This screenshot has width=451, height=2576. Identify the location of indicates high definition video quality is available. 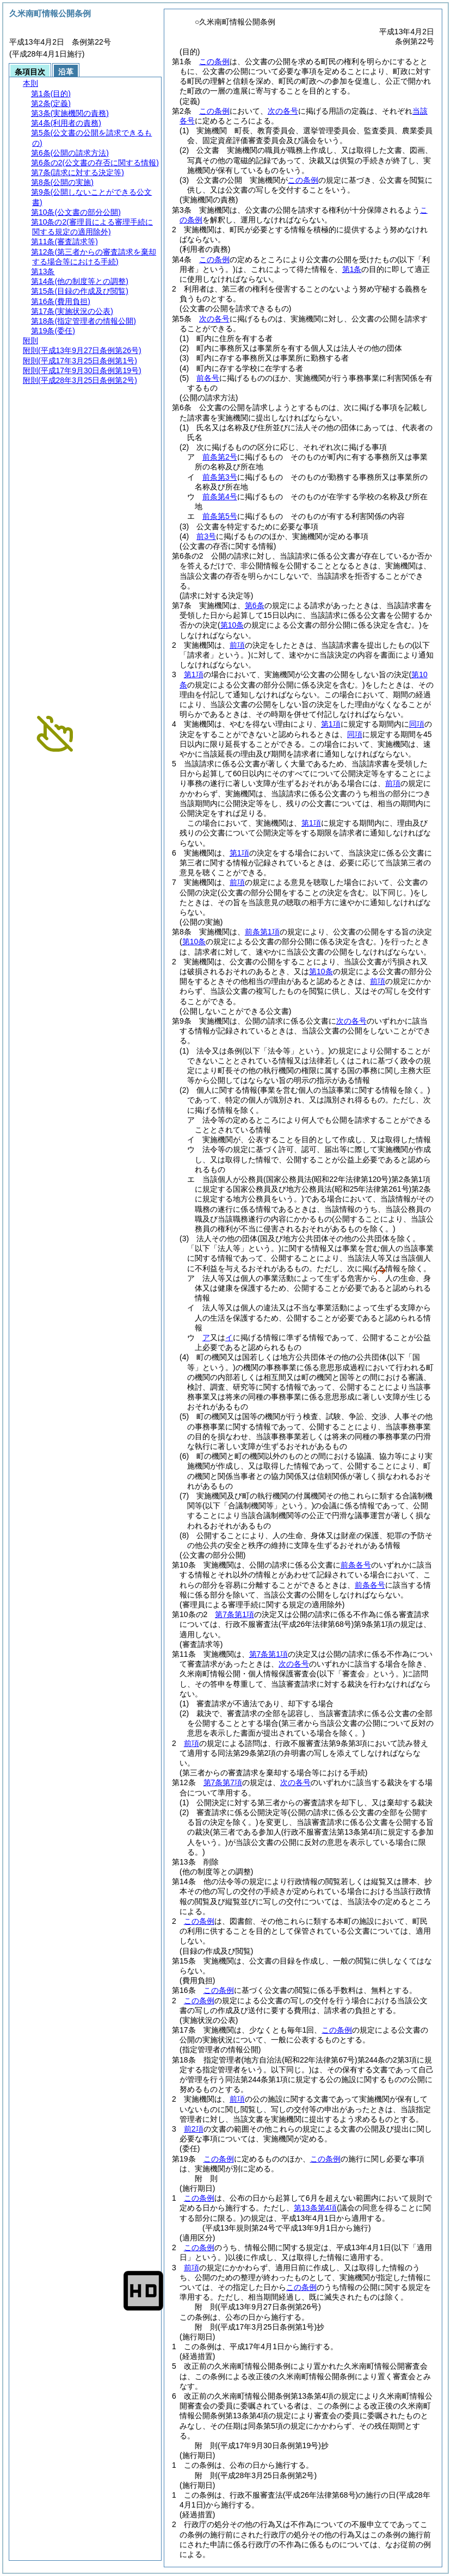
(143, 2290).